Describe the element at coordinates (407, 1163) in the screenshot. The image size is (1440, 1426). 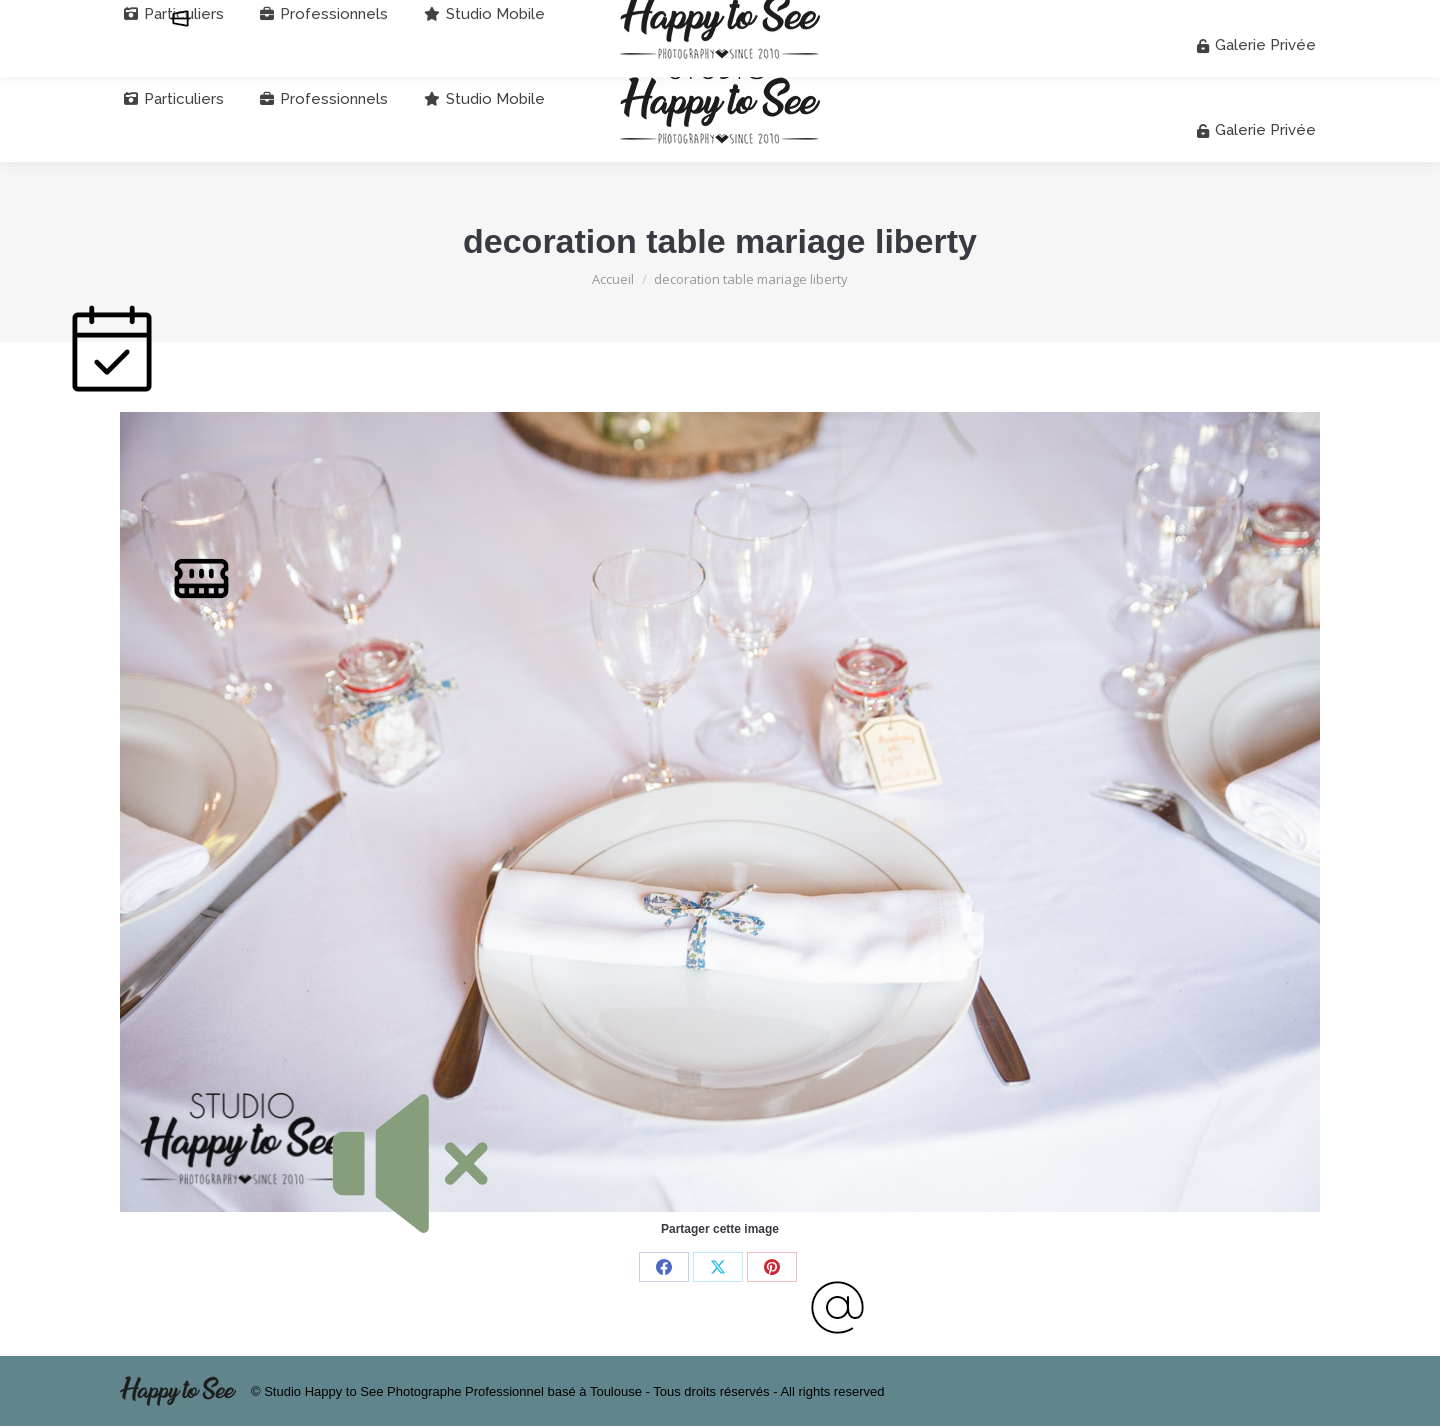
I see `mute audio` at that location.